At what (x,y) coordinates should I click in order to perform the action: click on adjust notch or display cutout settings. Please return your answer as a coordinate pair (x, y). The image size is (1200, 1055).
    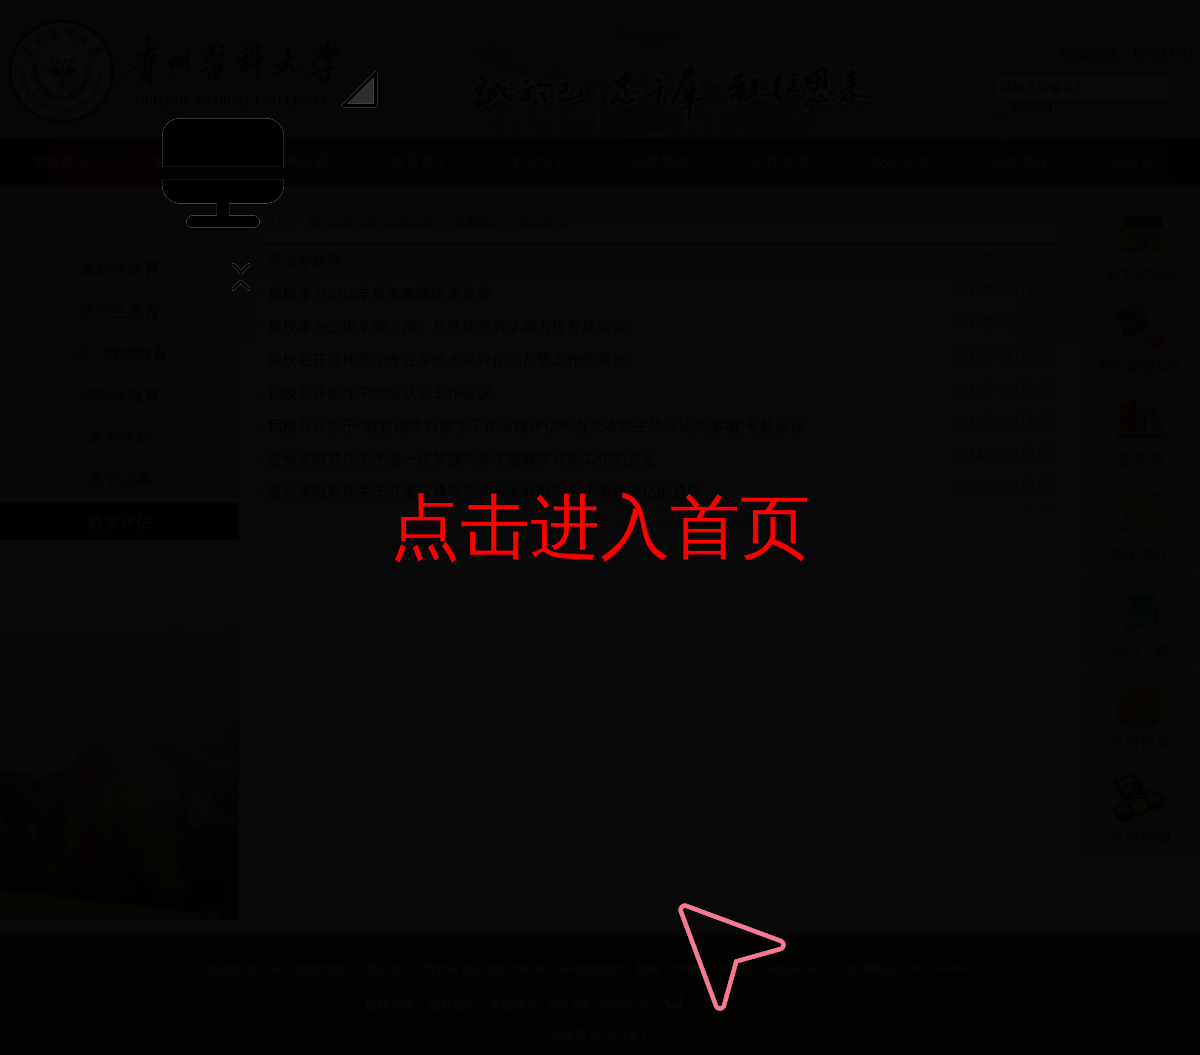
    Looking at the image, I should click on (362, 92).